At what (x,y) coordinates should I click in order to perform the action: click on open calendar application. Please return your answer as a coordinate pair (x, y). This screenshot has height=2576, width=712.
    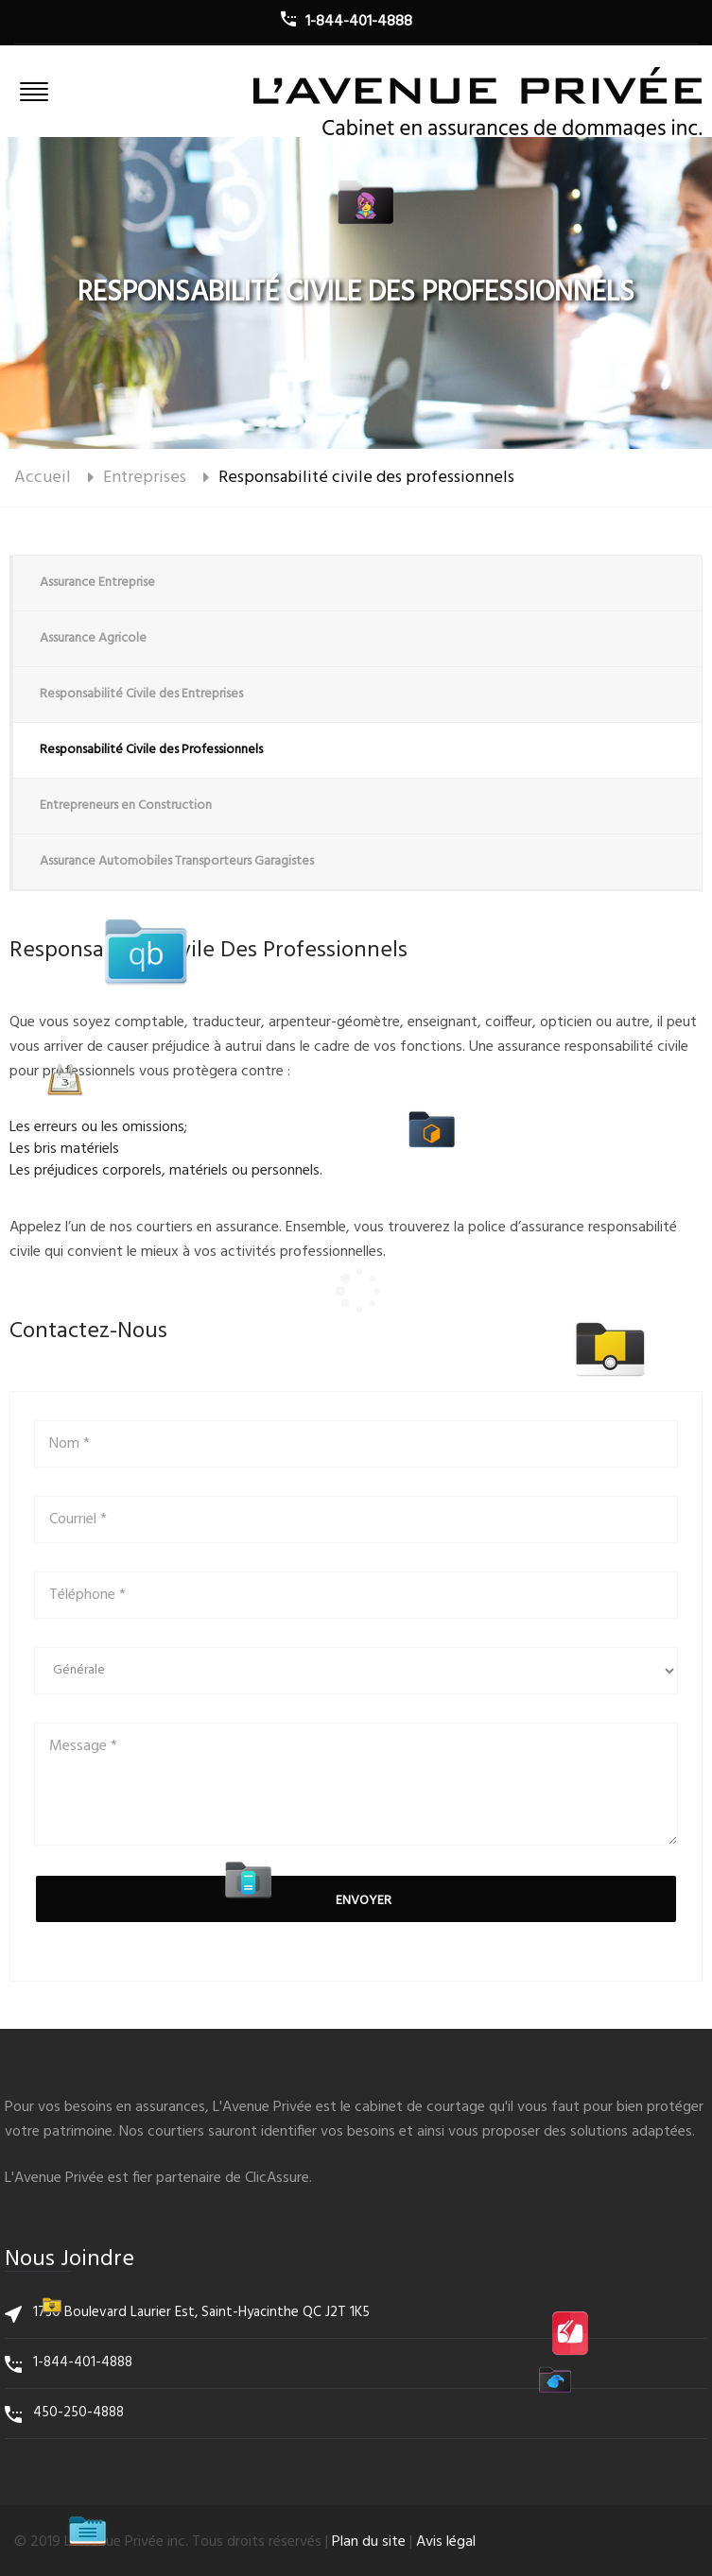
    Looking at the image, I should click on (64, 1081).